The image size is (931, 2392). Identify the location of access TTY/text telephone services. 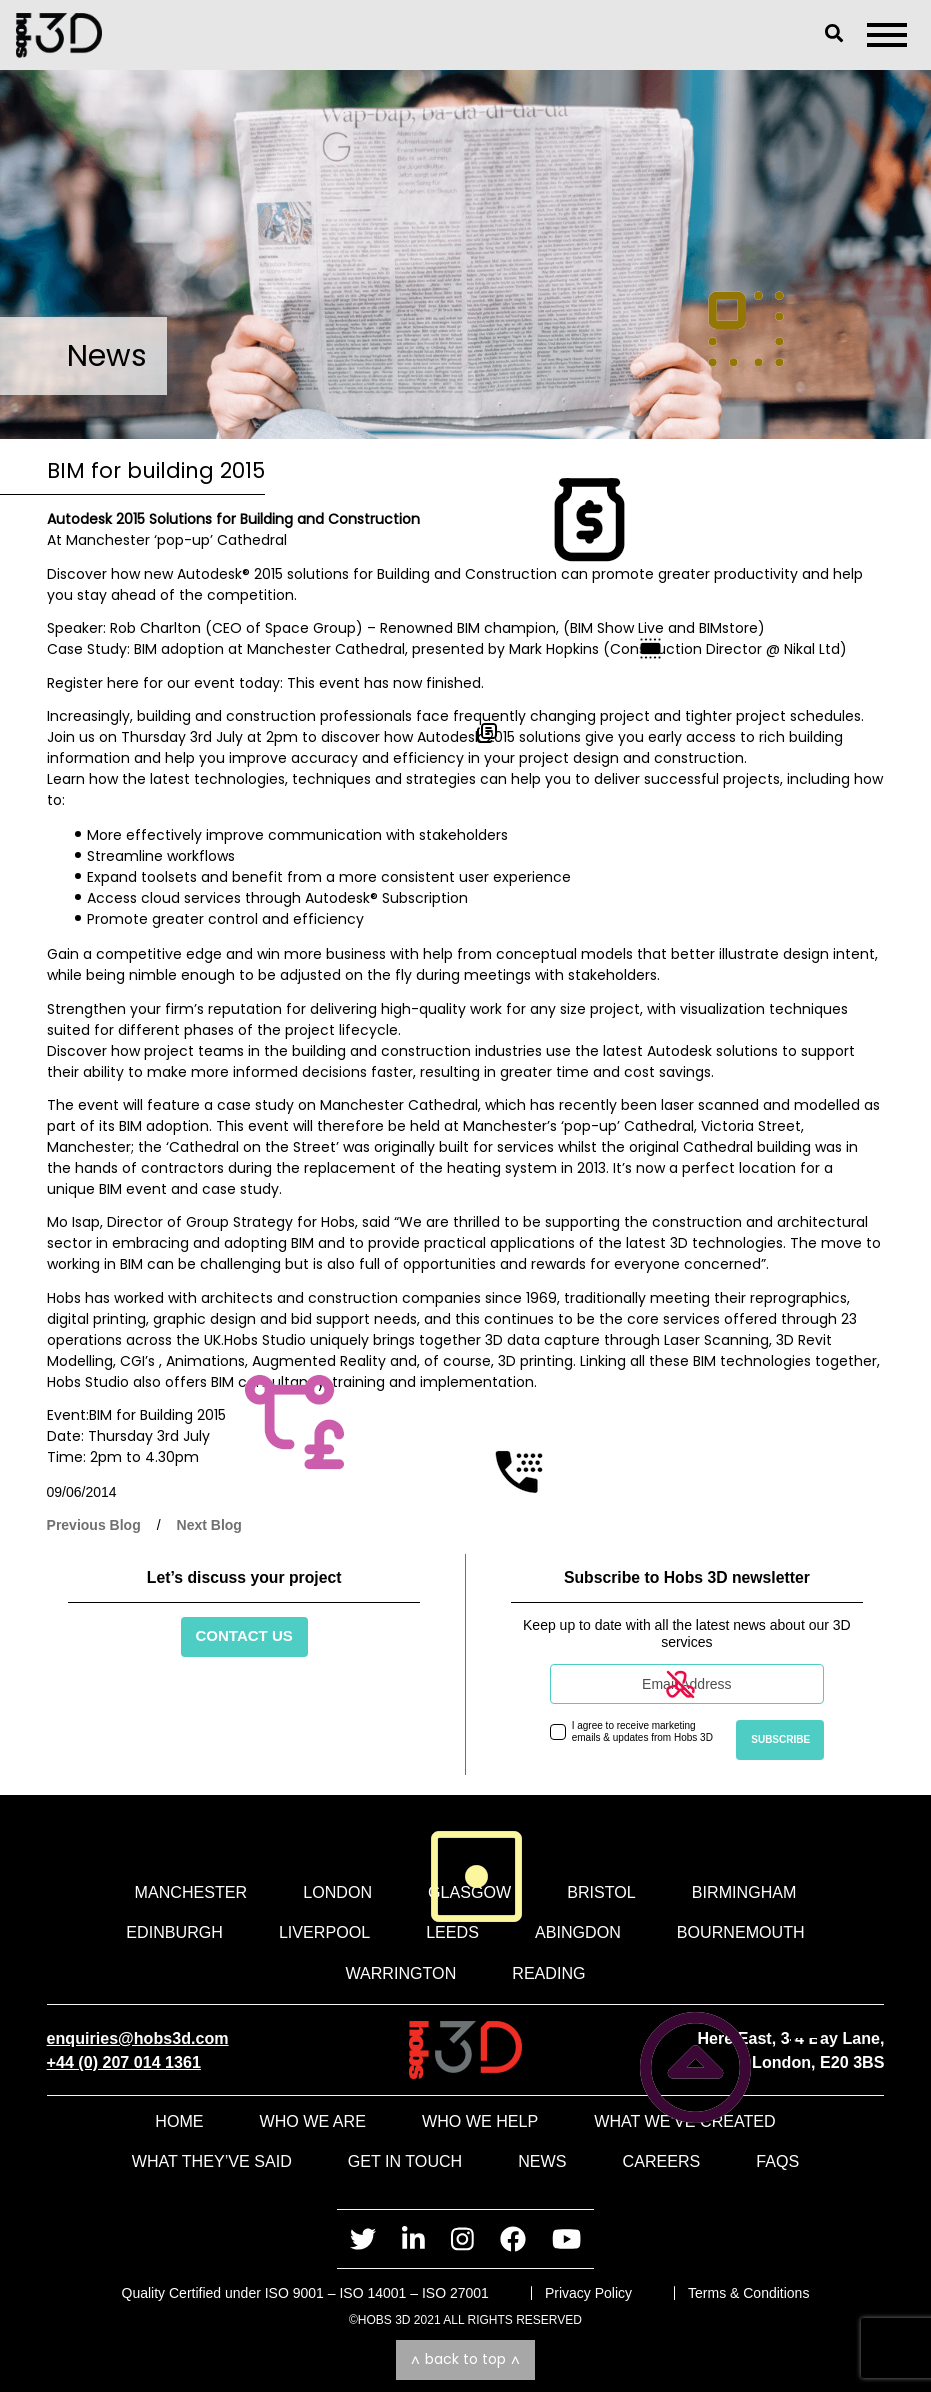
(519, 1472).